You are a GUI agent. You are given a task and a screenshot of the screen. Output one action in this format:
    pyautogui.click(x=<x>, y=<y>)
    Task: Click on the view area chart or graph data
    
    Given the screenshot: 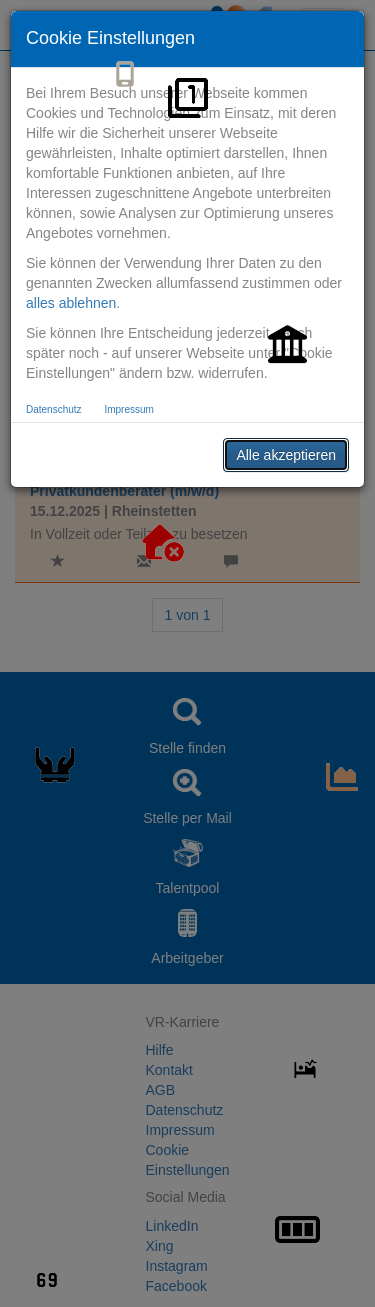 What is the action you would take?
    pyautogui.click(x=342, y=777)
    